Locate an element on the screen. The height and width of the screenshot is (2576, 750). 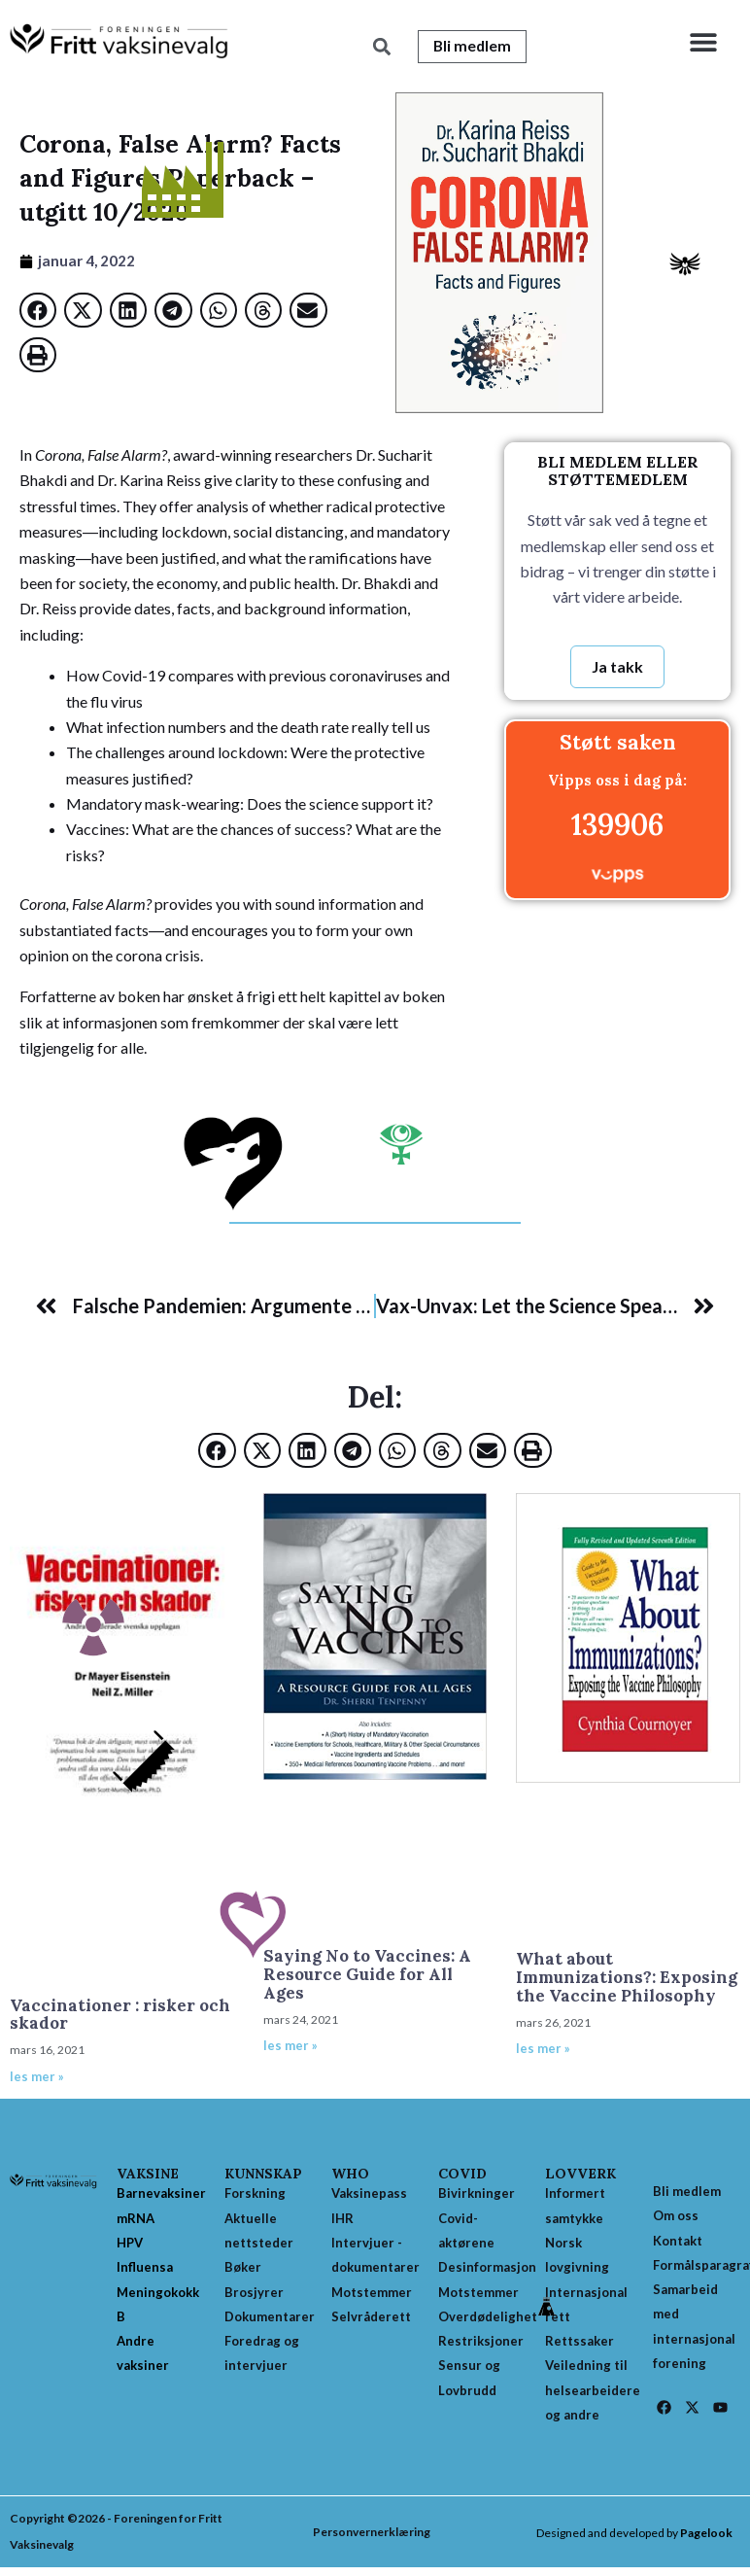
access bowling alley locations or games is located at coordinates (546, 2306).